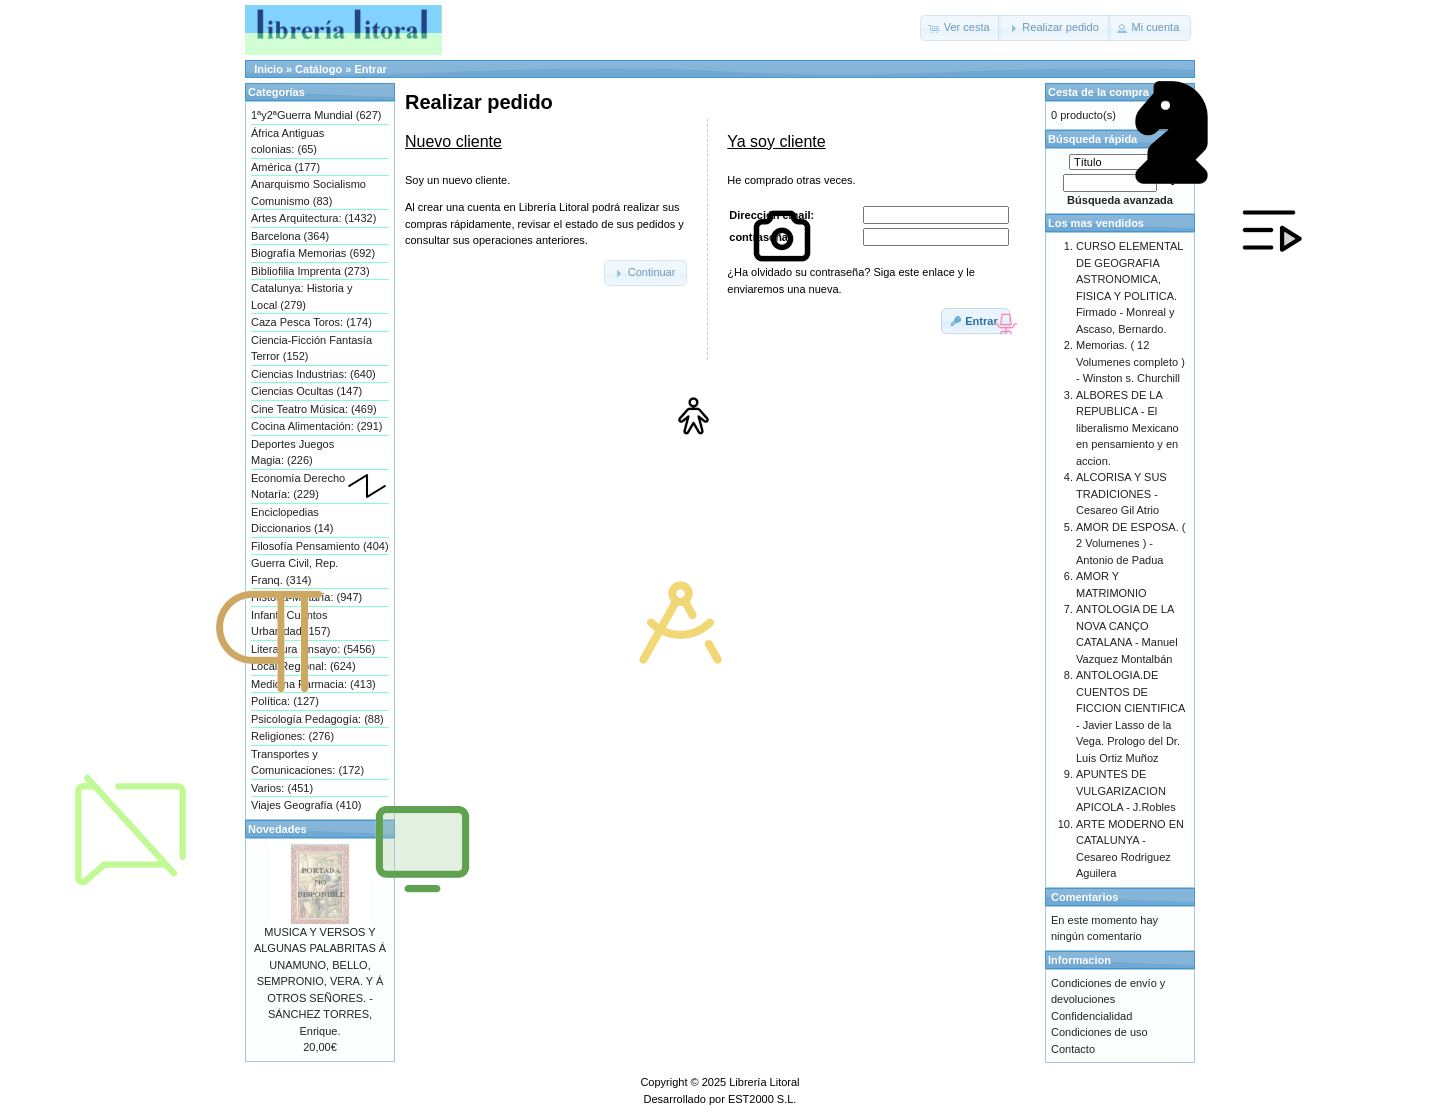  What do you see at coordinates (693, 416) in the screenshot?
I see `view your profile` at bounding box center [693, 416].